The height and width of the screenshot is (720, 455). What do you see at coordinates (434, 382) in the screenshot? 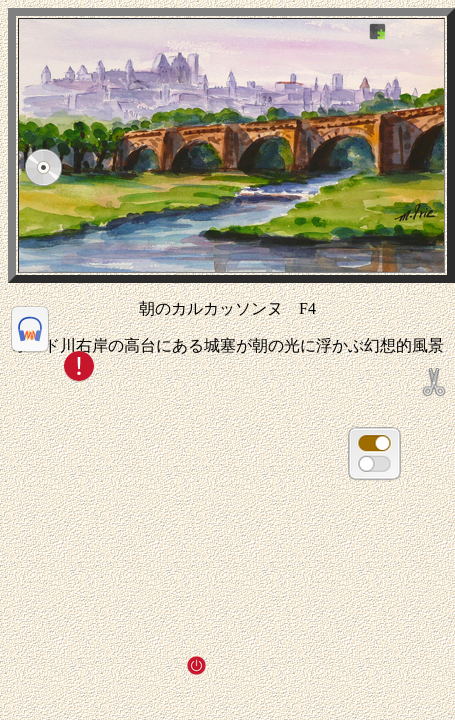
I see `cut selected content to clipboard` at bounding box center [434, 382].